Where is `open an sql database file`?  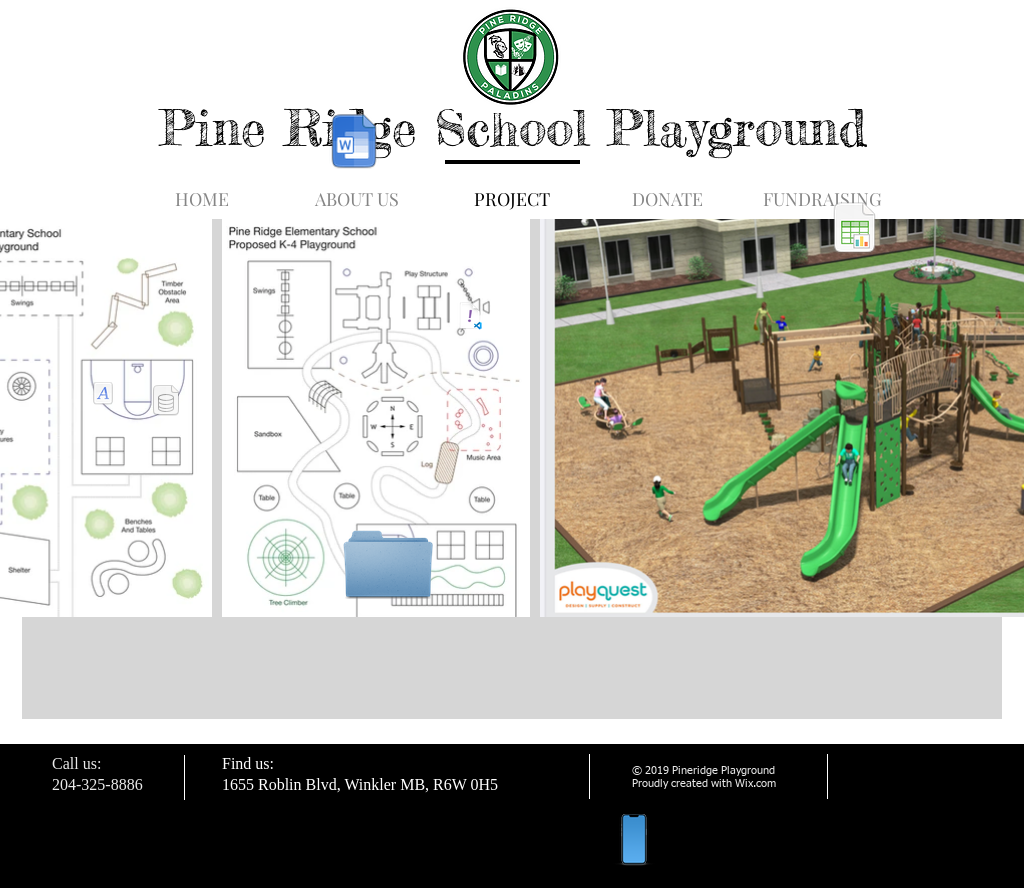
open an sql database file is located at coordinates (166, 400).